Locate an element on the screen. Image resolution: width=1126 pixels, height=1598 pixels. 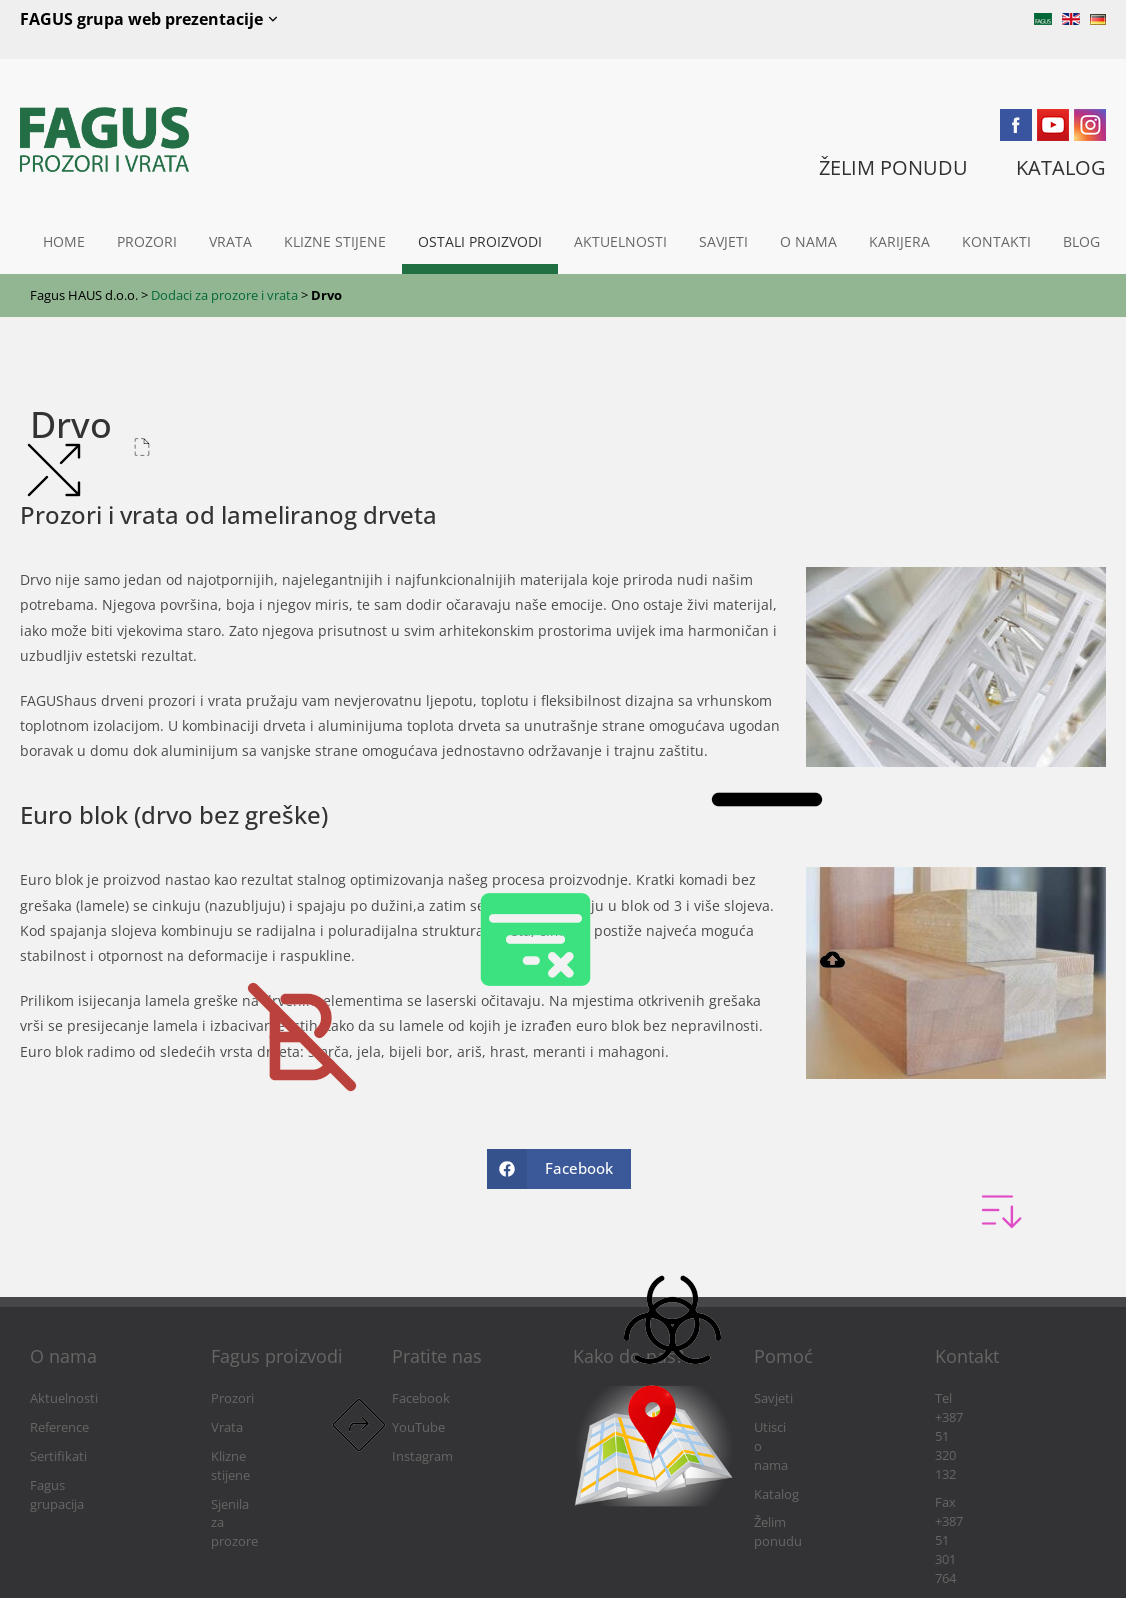
upload or select a file is located at coordinates (142, 447).